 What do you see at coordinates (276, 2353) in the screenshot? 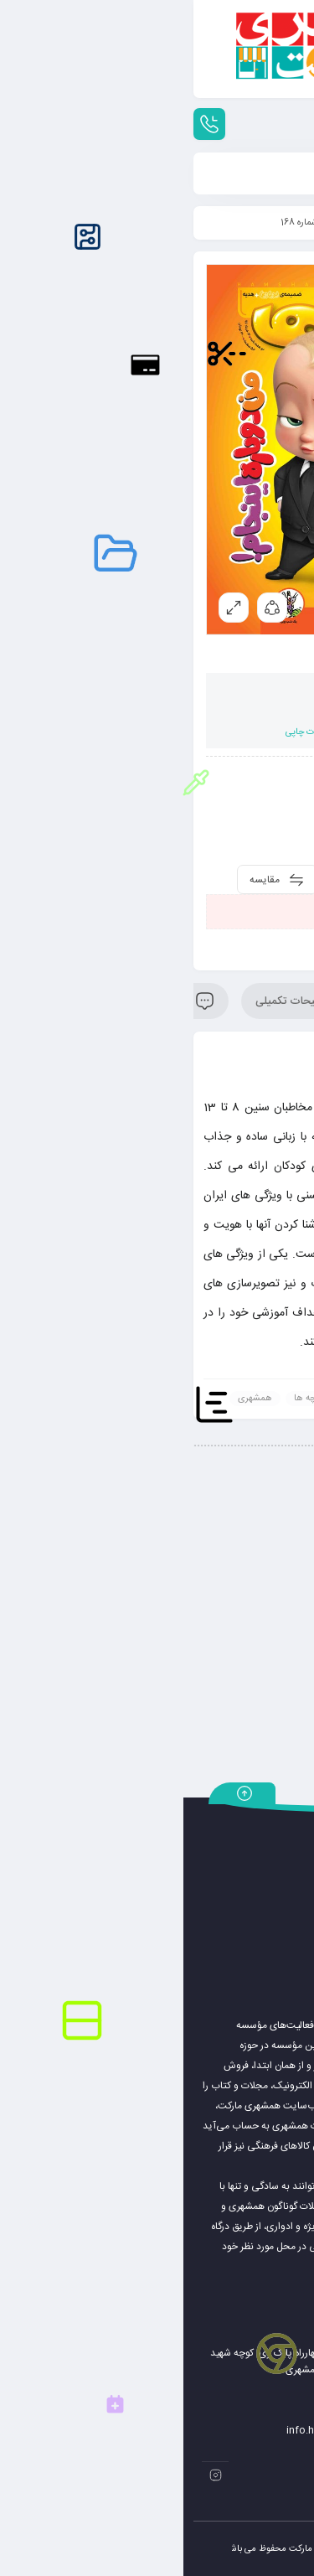
I see `open Google Chrome browser` at bounding box center [276, 2353].